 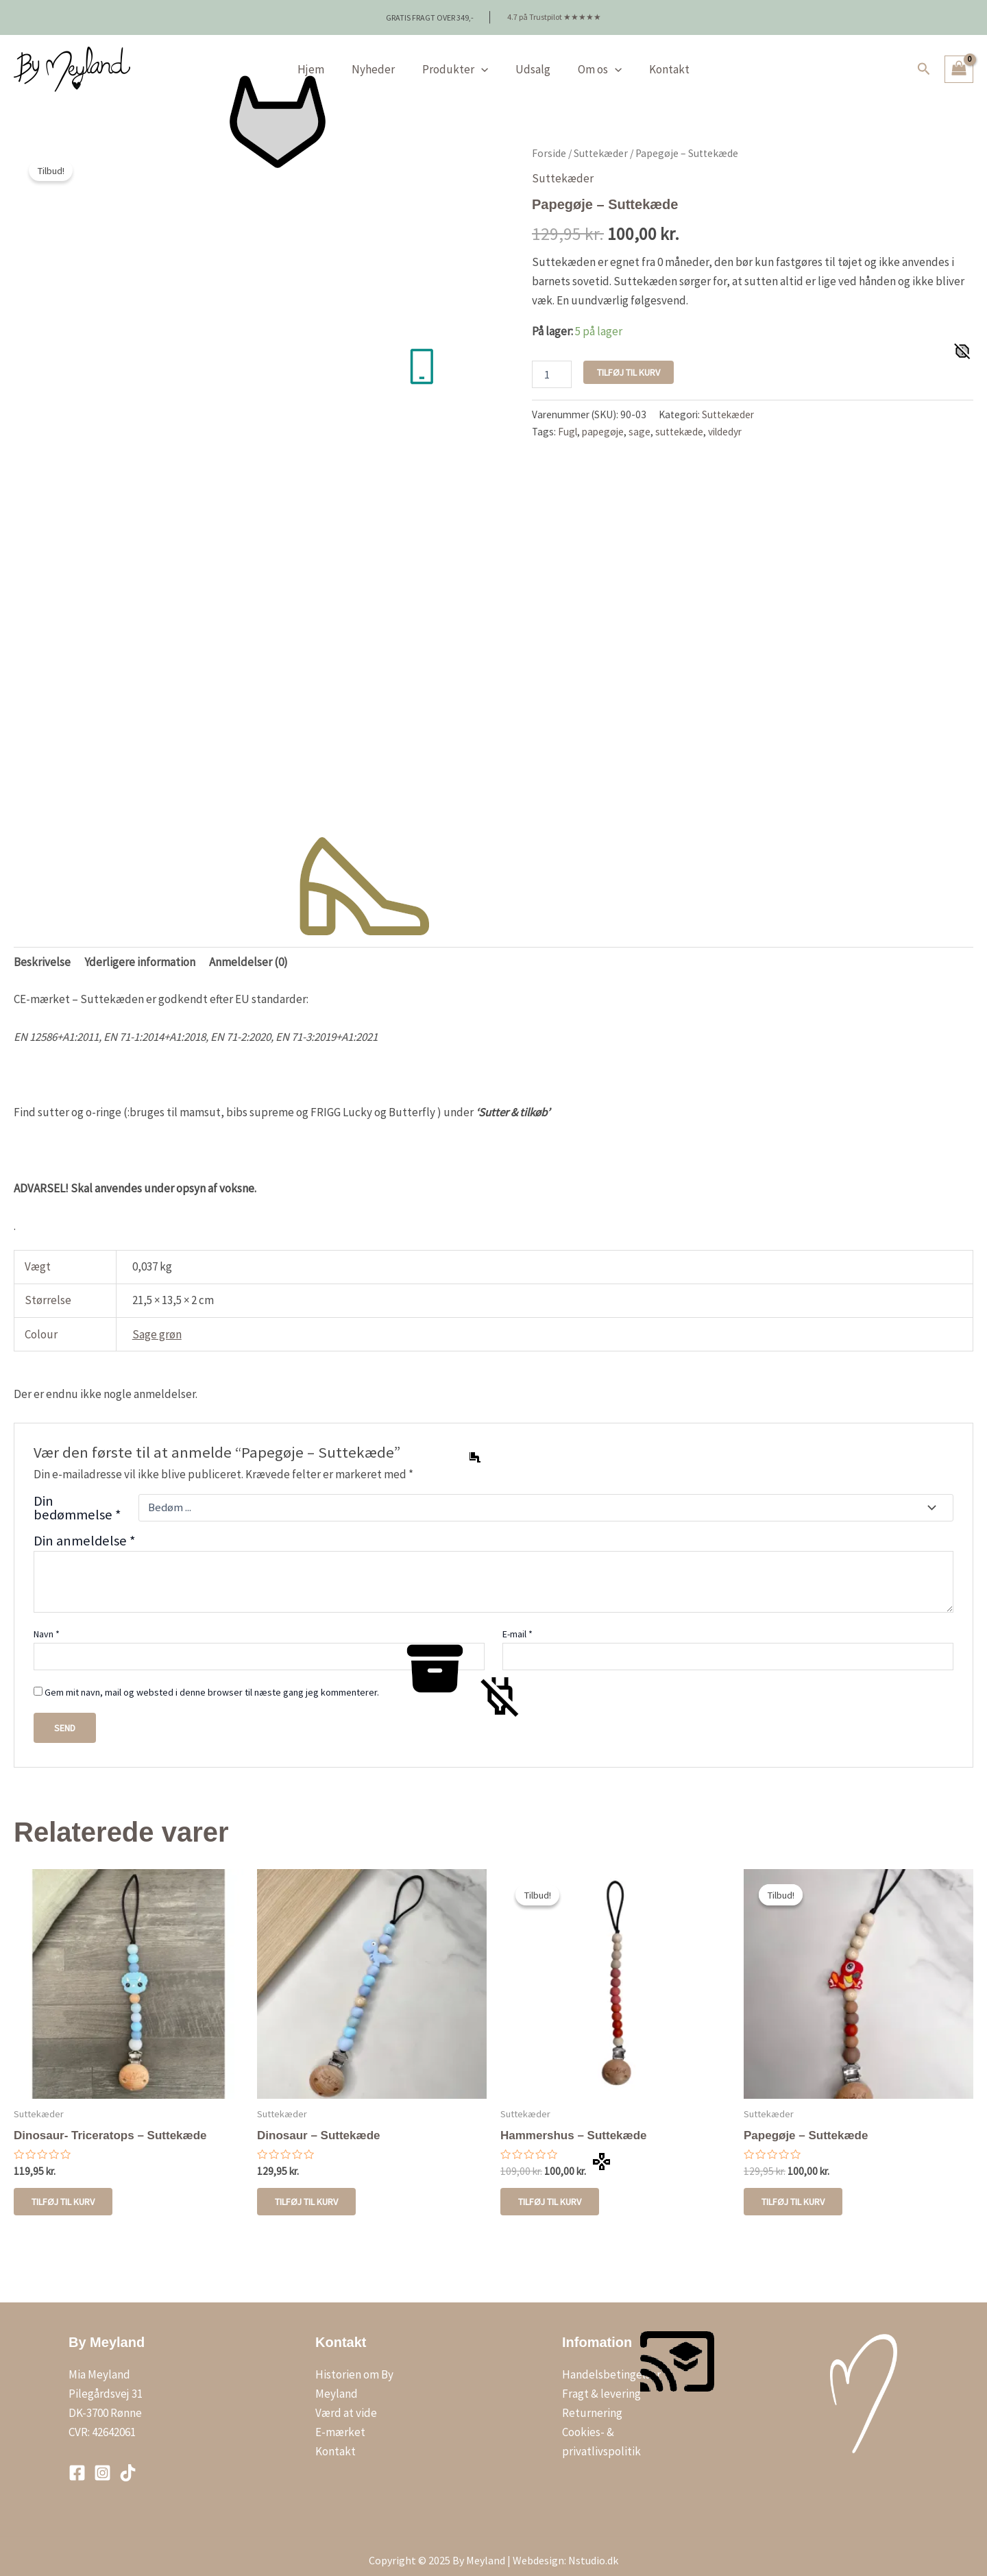 I want to click on standard legroom seat selection, so click(x=474, y=1457).